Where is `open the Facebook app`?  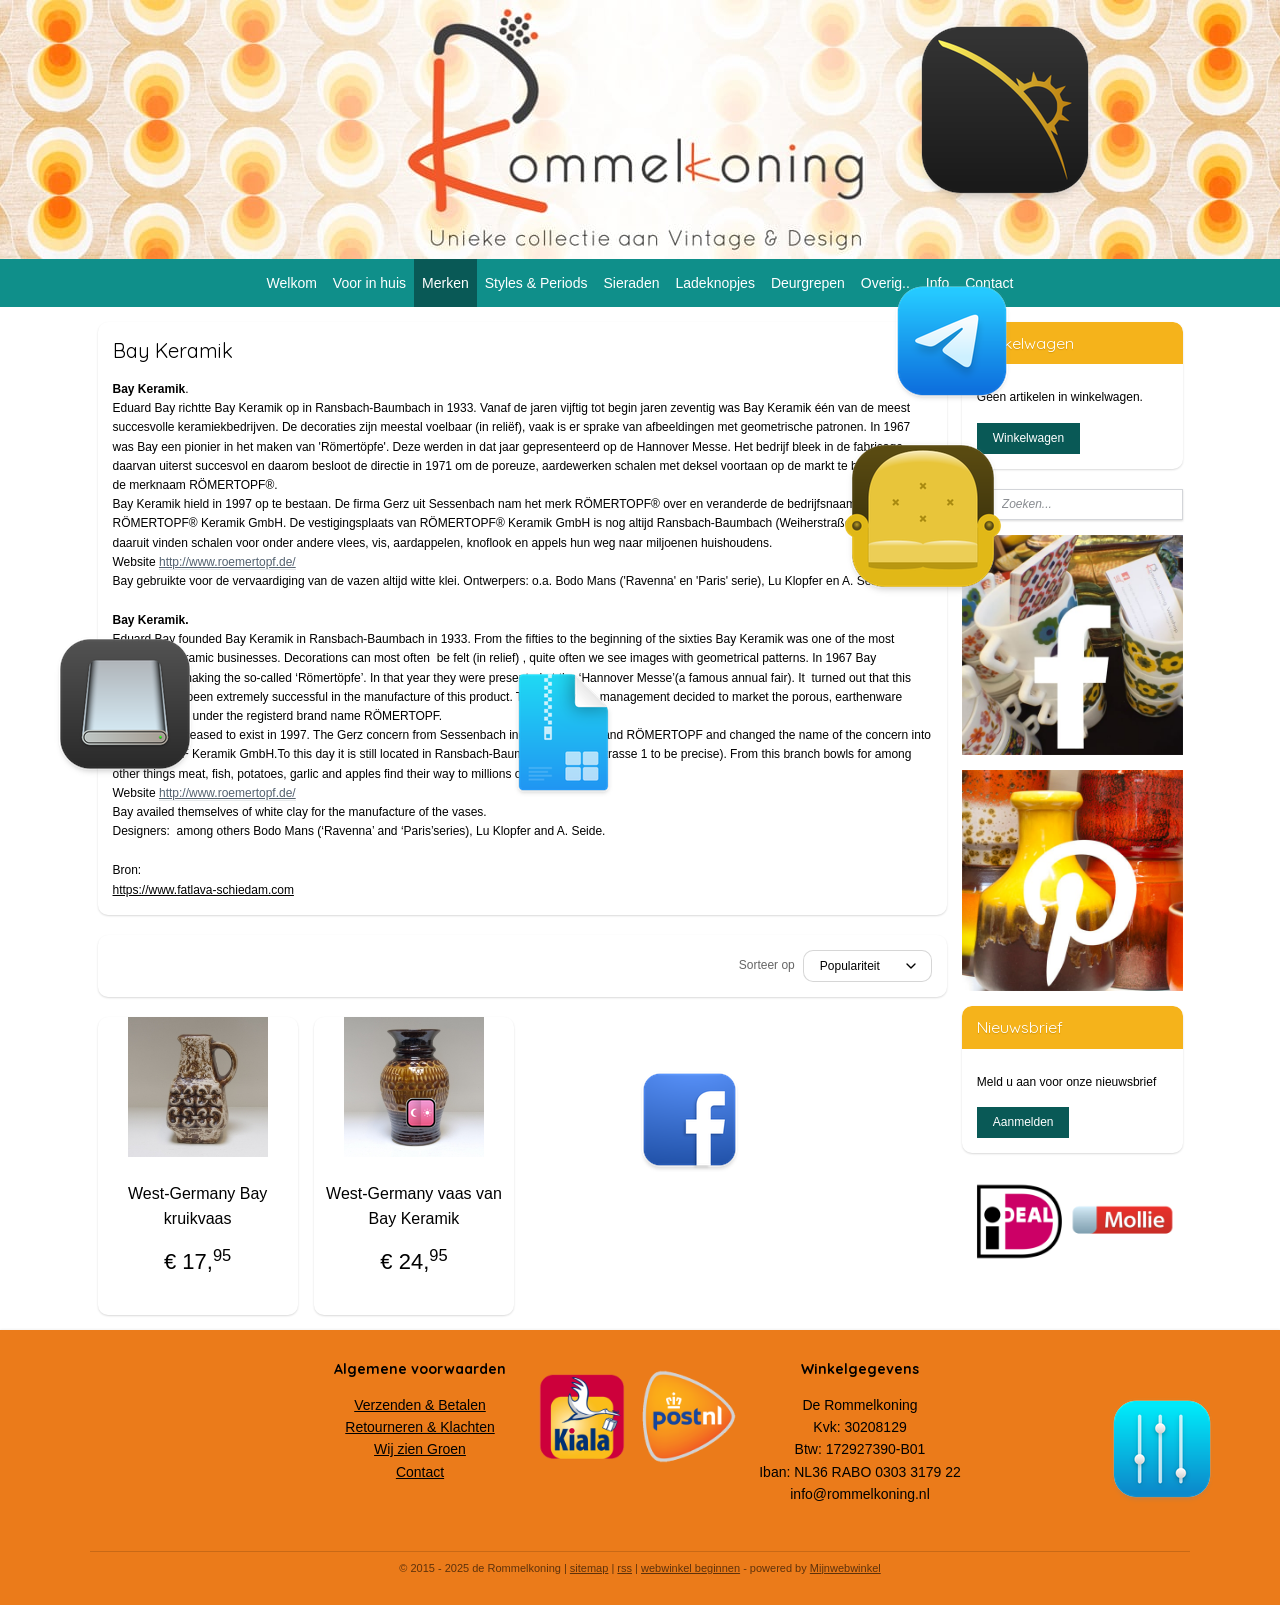
open the Facebook app is located at coordinates (689, 1119).